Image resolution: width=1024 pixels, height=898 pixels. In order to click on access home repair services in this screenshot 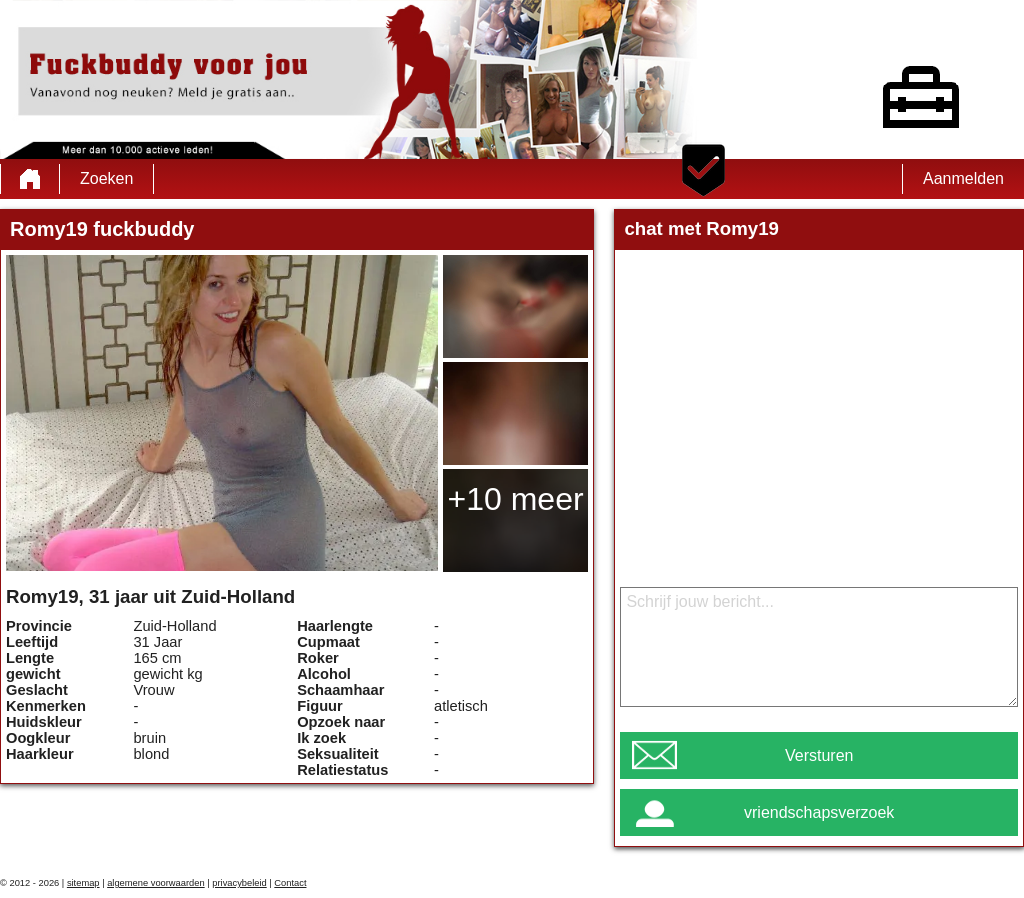, I will do `click(921, 97)`.